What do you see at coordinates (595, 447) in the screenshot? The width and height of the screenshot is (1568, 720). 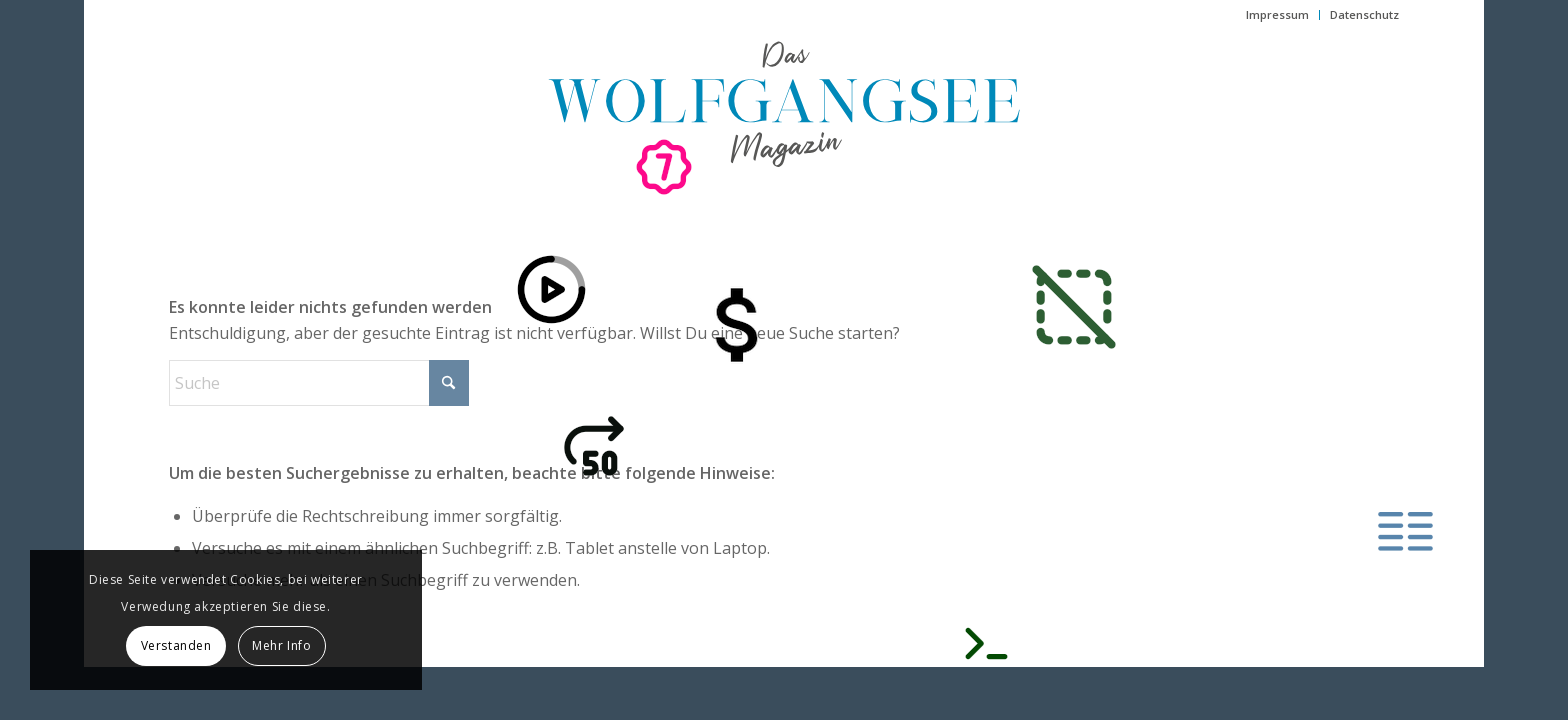 I see `skip forward 50 seconds` at bounding box center [595, 447].